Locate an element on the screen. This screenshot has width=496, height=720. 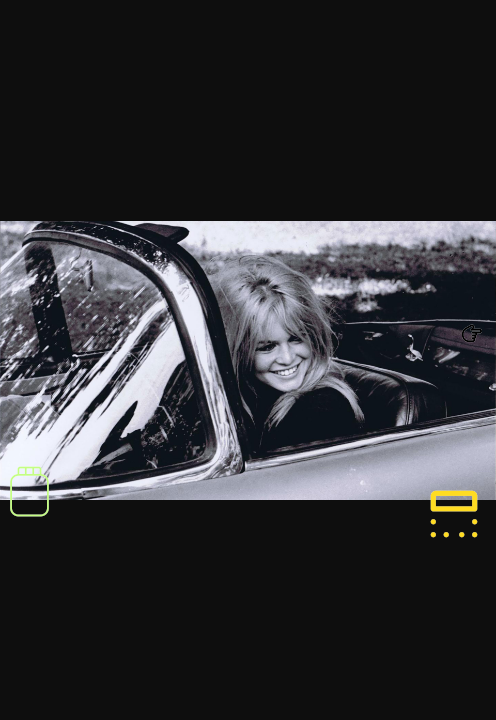
align content to top of container is located at coordinates (454, 514).